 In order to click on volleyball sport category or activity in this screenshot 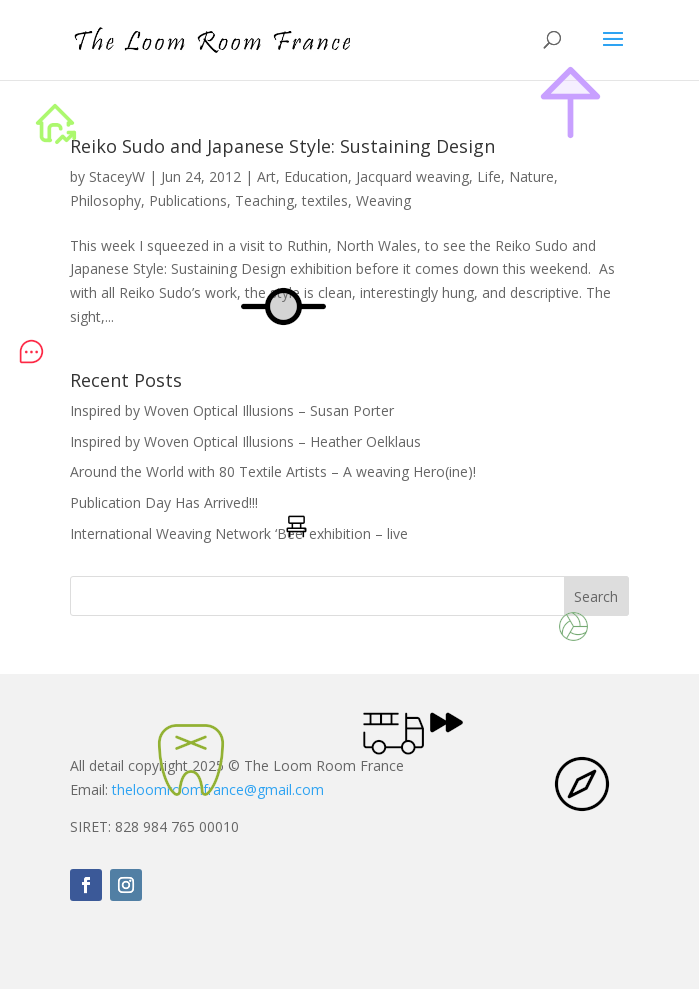, I will do `click(573, 626)`.